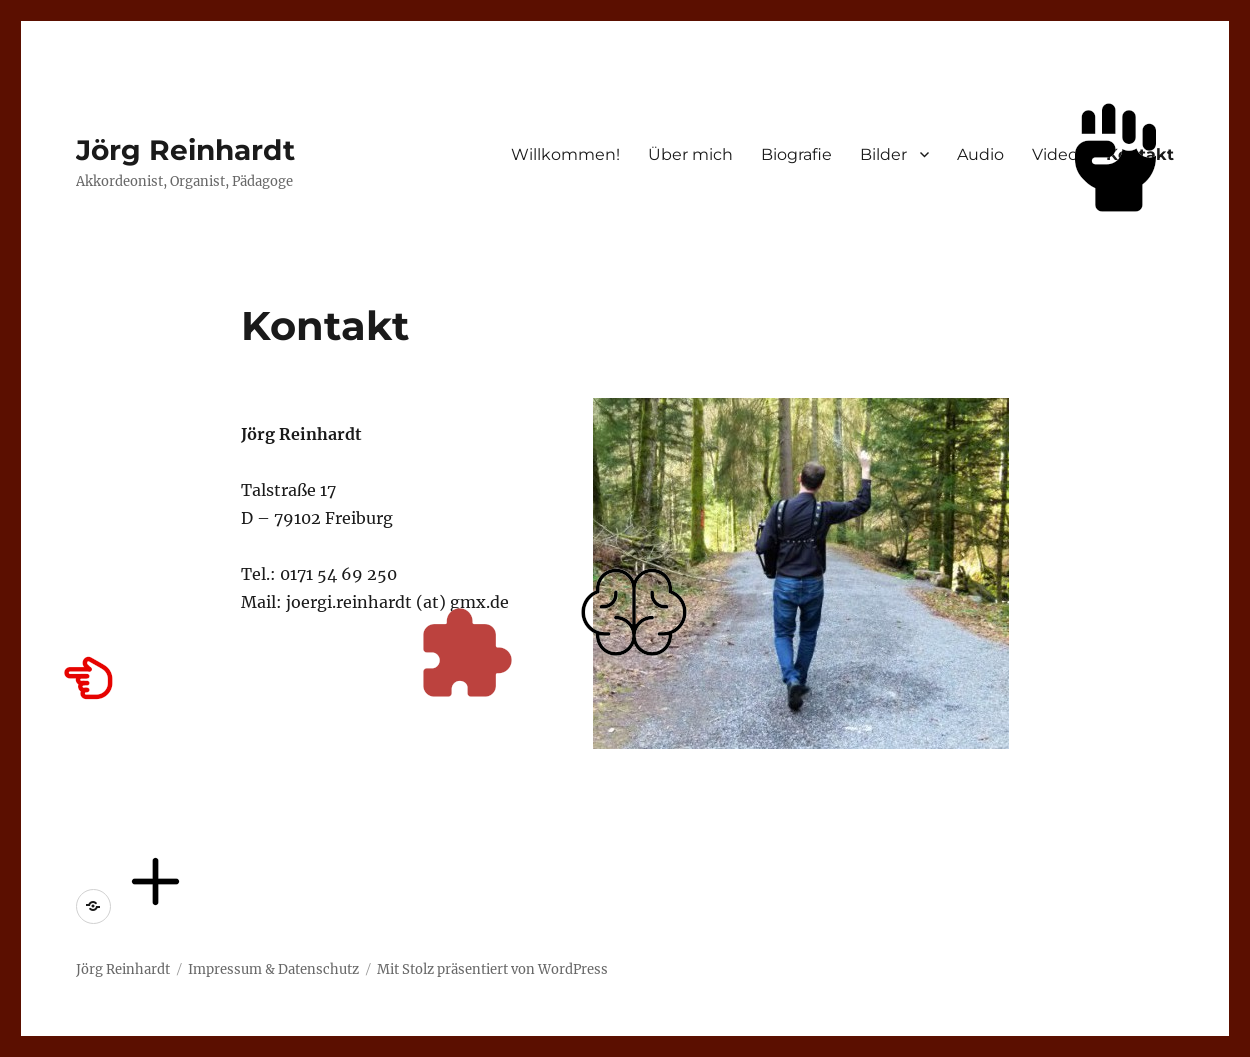 This screenshot has height=1057, width=1250. Describe the element at coordinates (155, 881) in the screenshot. I see `add a new item` at that location.